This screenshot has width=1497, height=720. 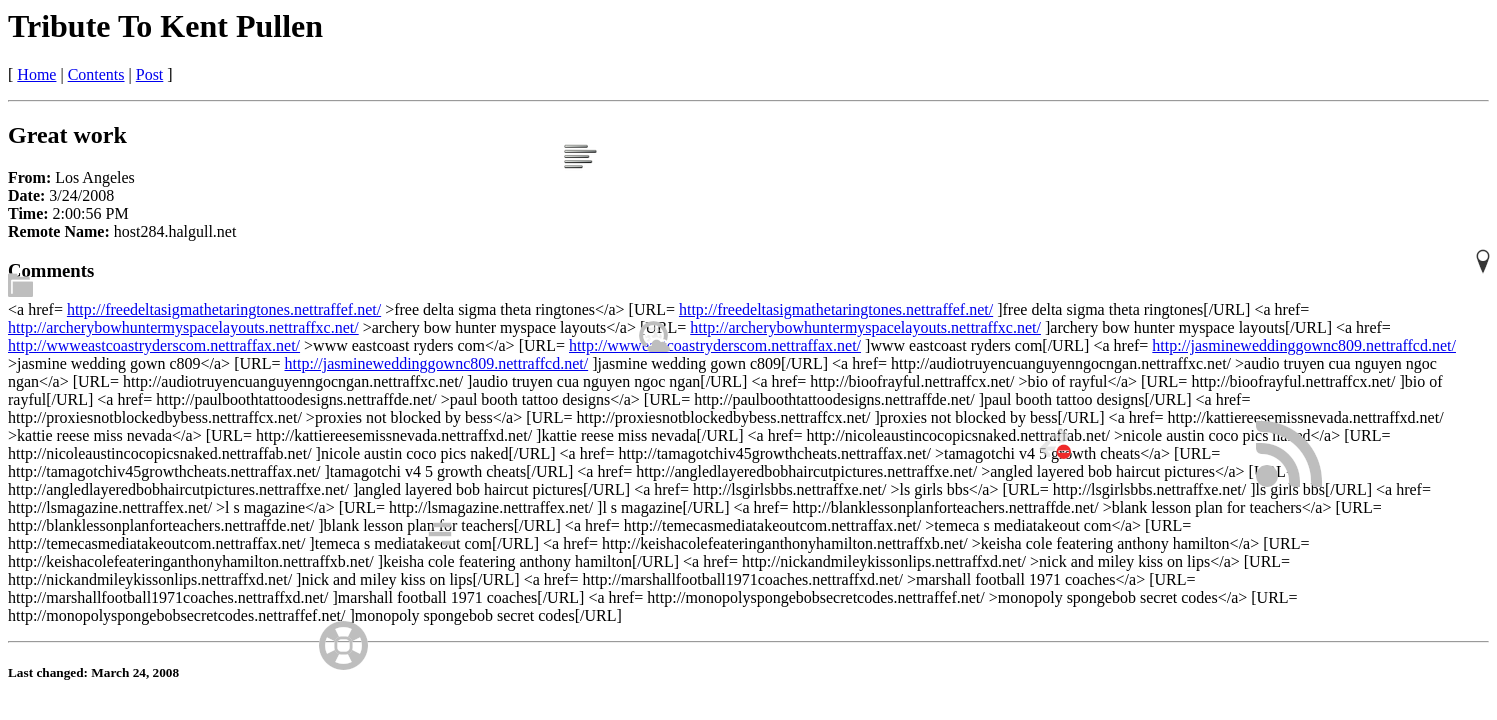 What do you see at coordinates (653, 335) in the screenshot?
I see `indicates partly cloudy night weather conditions` at bounding box center [653, 335].